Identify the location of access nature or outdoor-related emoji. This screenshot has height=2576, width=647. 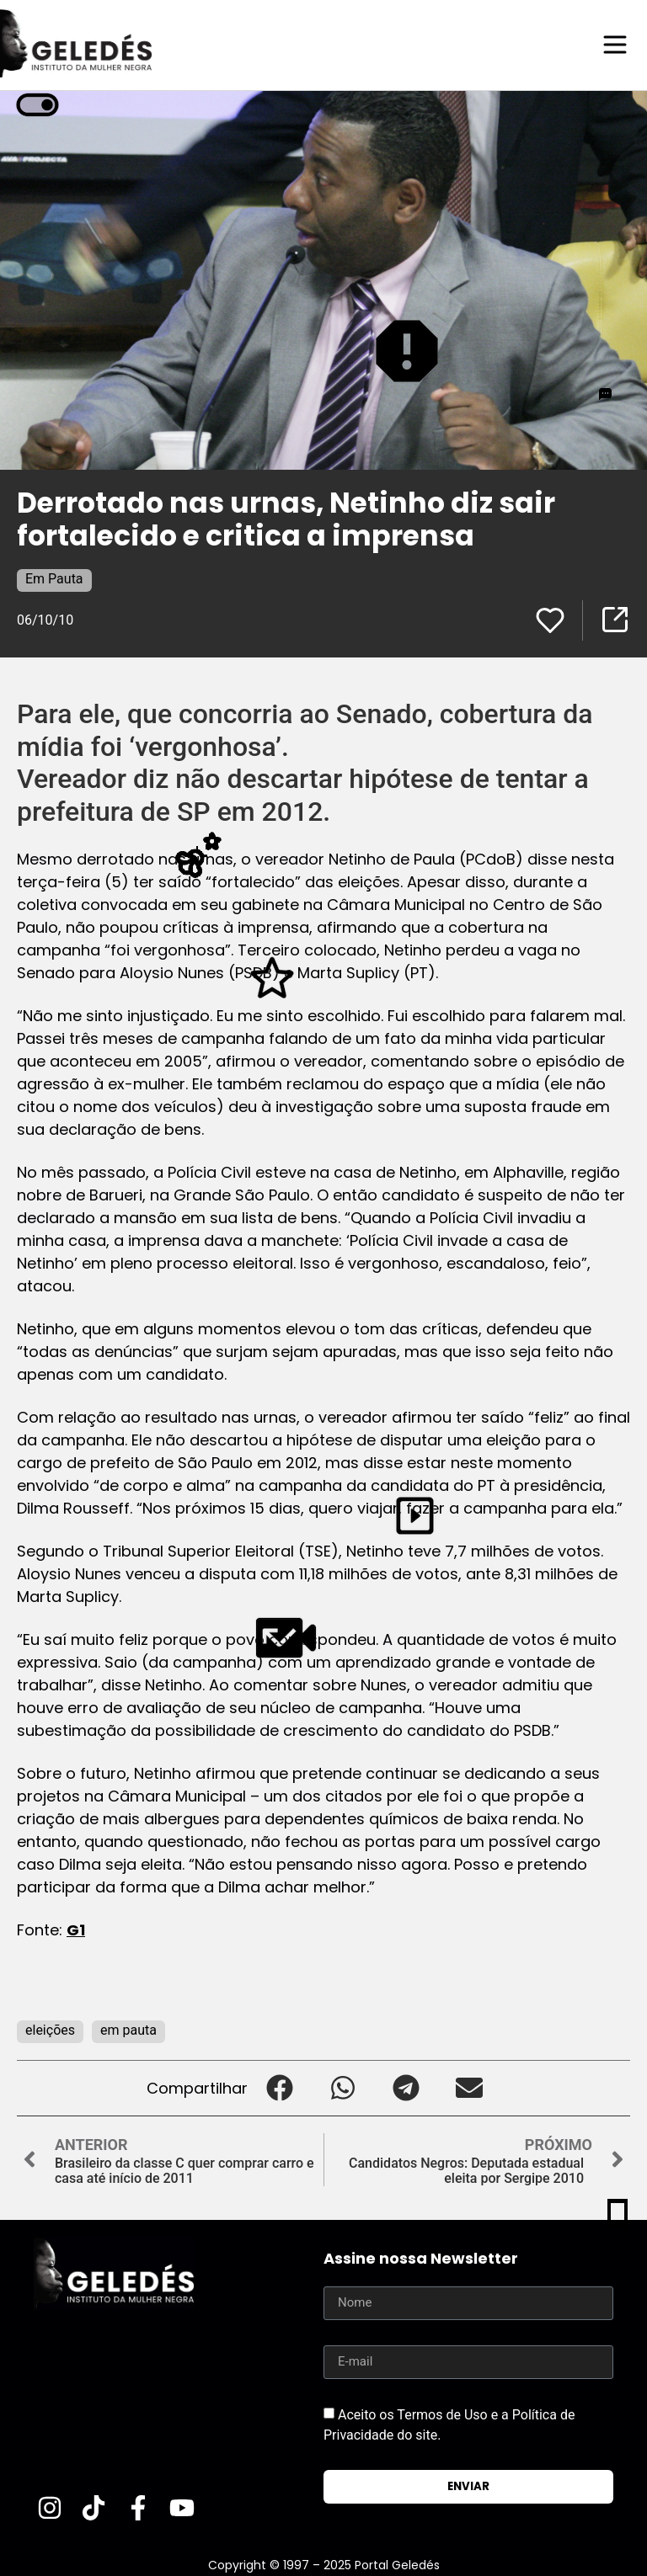
(198, 854).